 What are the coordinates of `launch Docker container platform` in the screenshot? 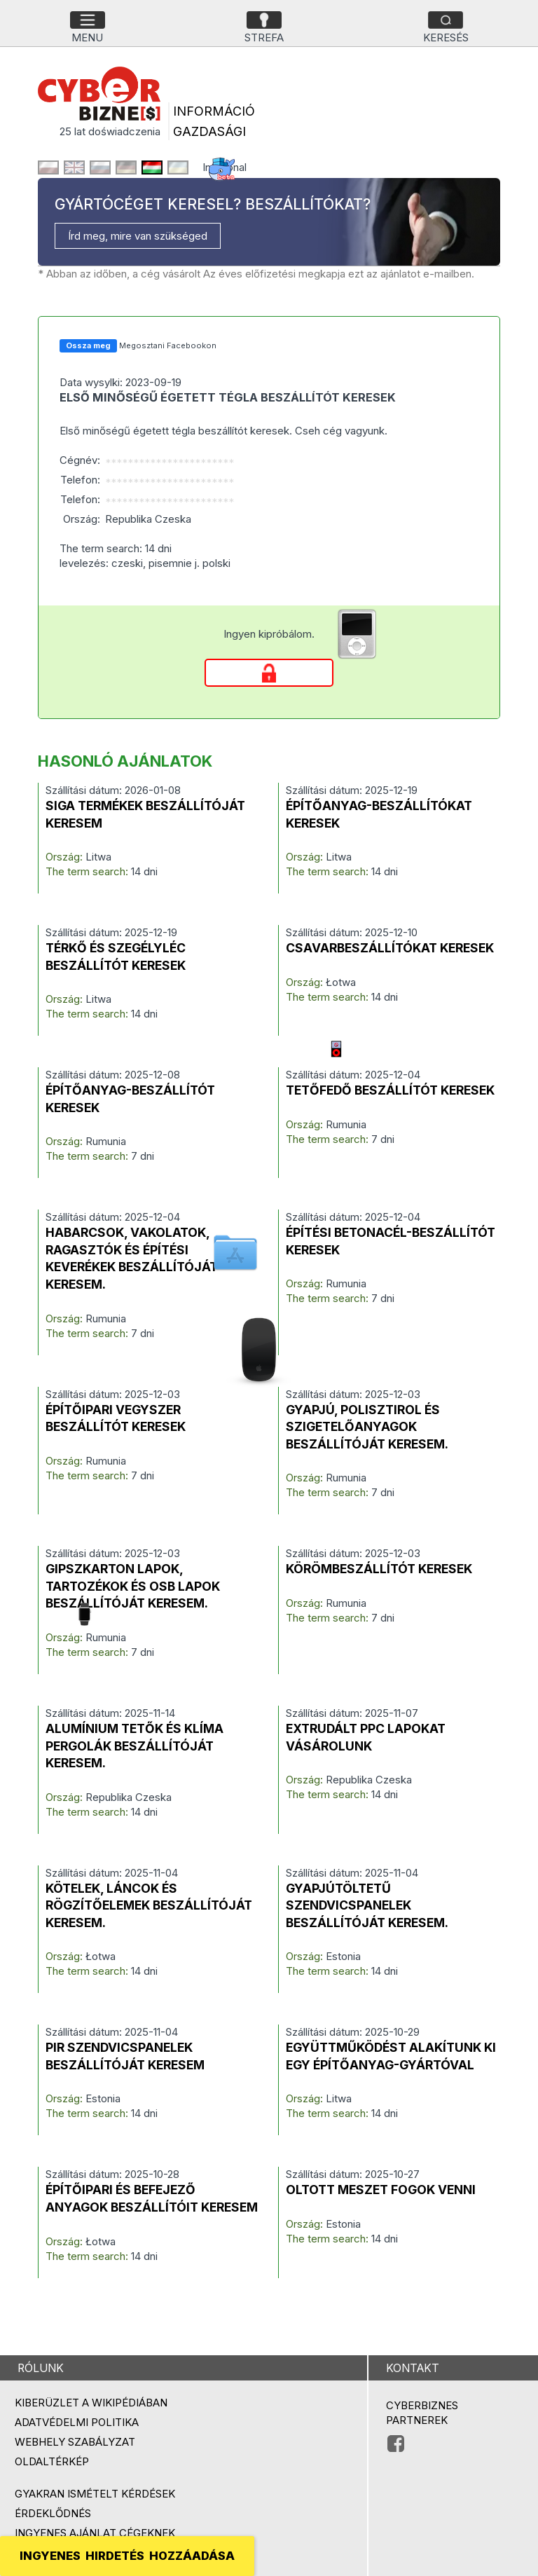 It's located at (221, 169).